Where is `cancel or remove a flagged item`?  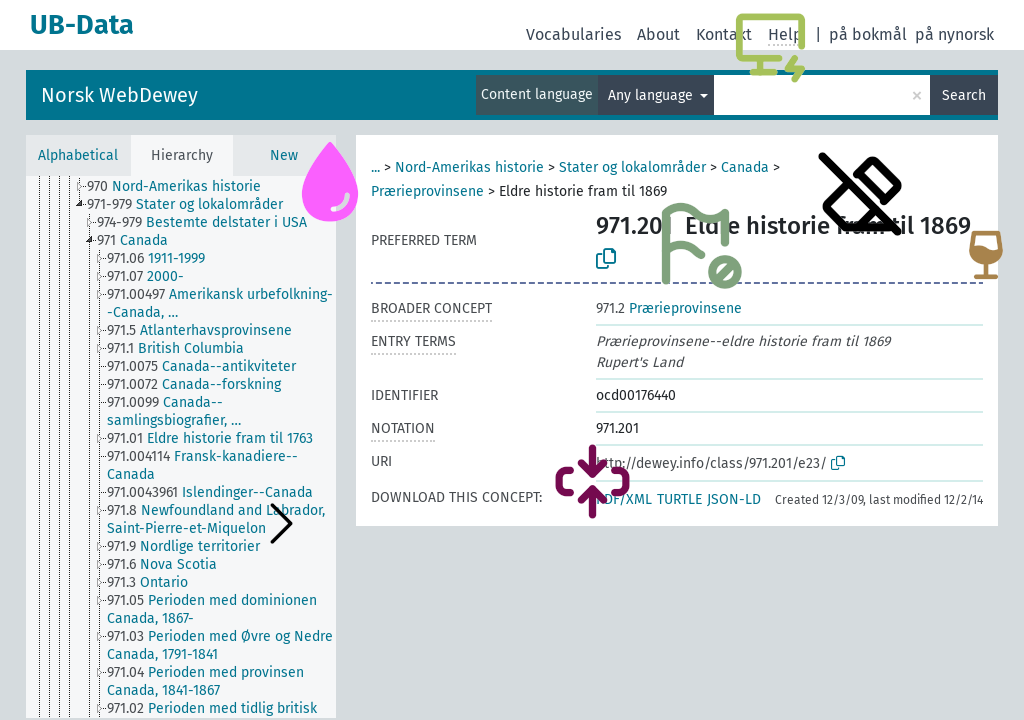 cancel or remove a flagged item is located at coordinates (695, 242).